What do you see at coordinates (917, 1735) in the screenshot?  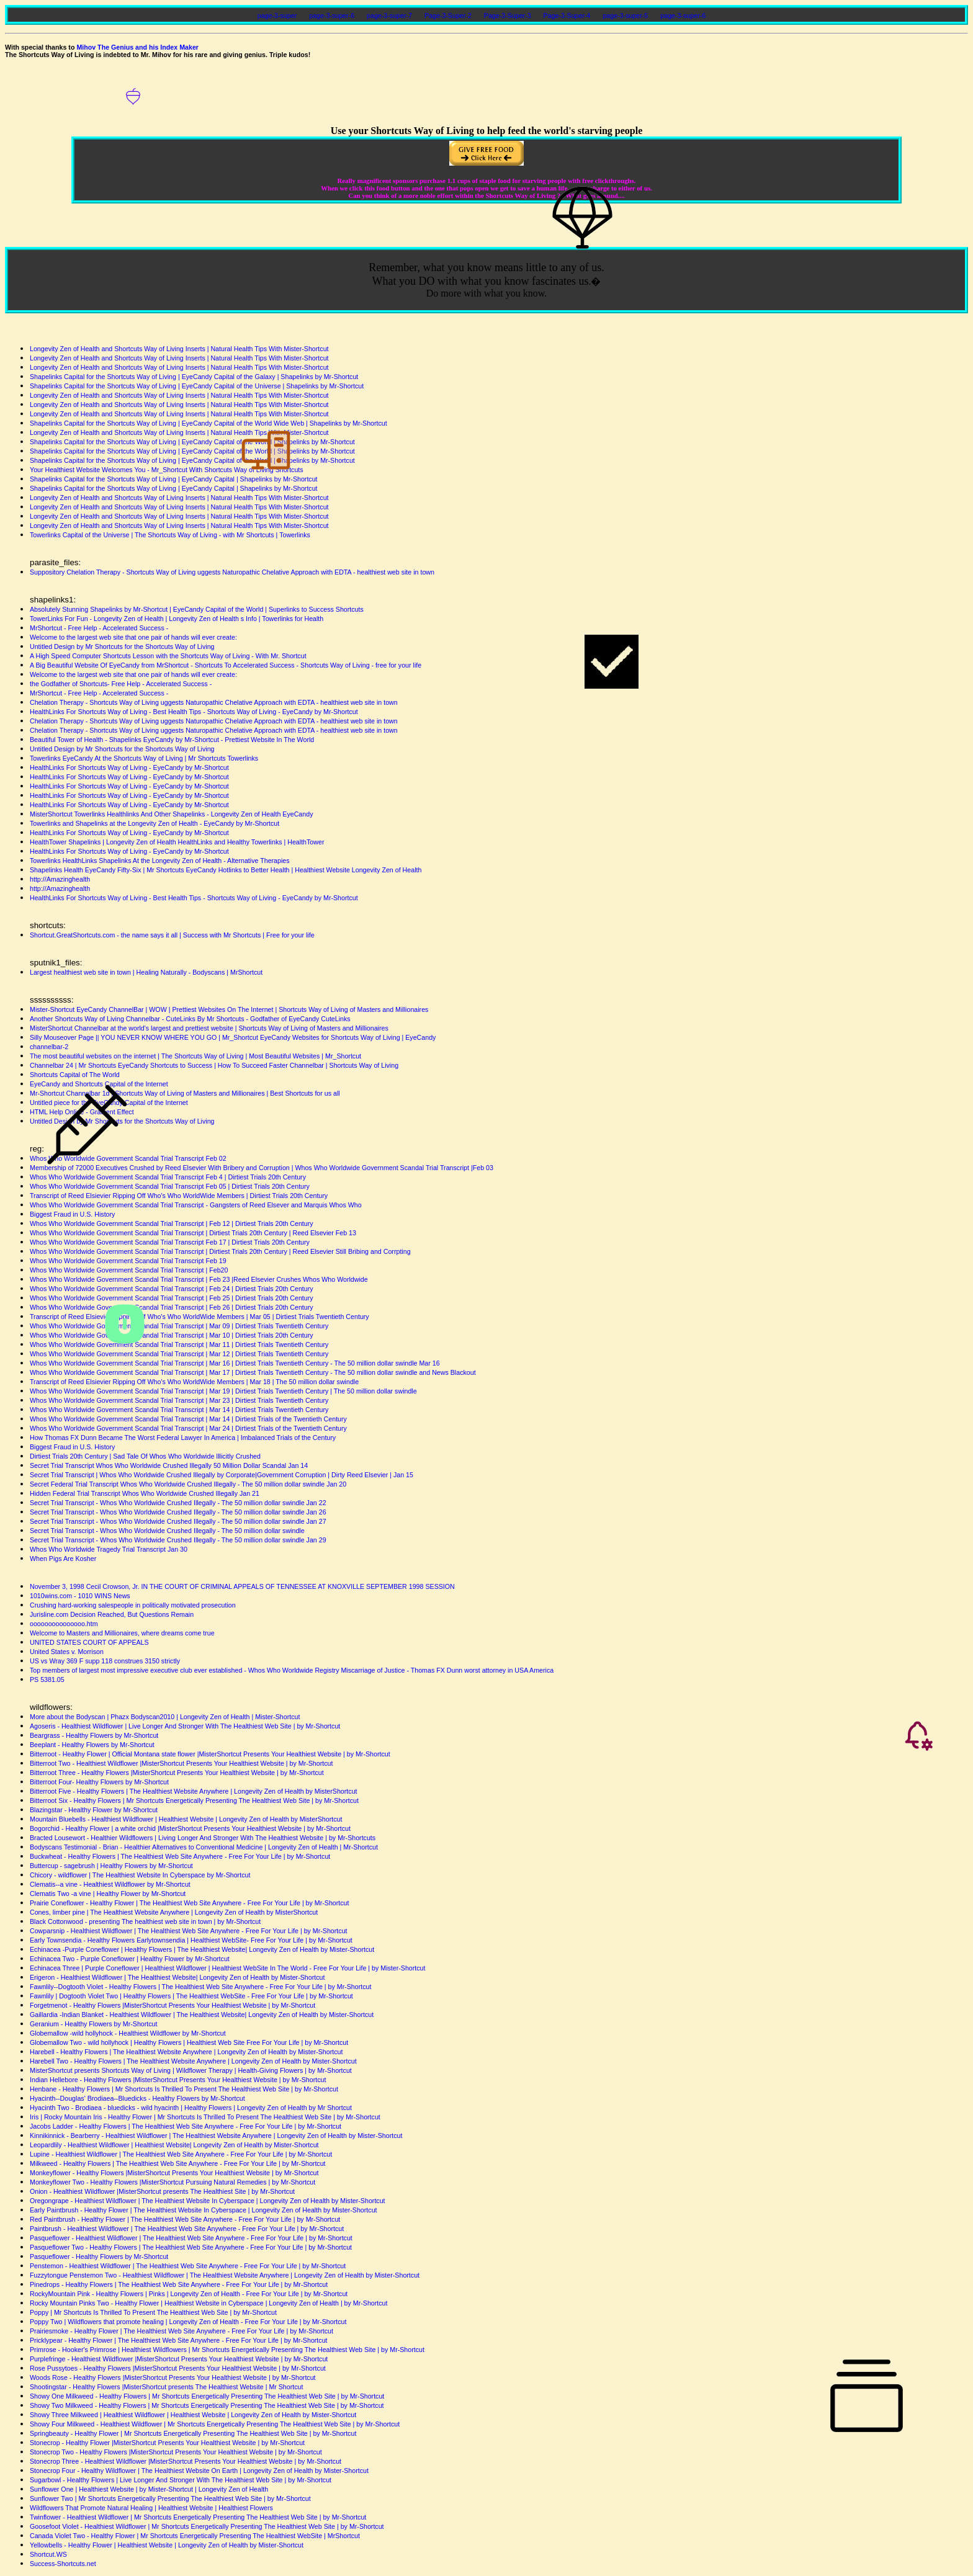 I see `access notification settings` at bounding box center [917, 1735].